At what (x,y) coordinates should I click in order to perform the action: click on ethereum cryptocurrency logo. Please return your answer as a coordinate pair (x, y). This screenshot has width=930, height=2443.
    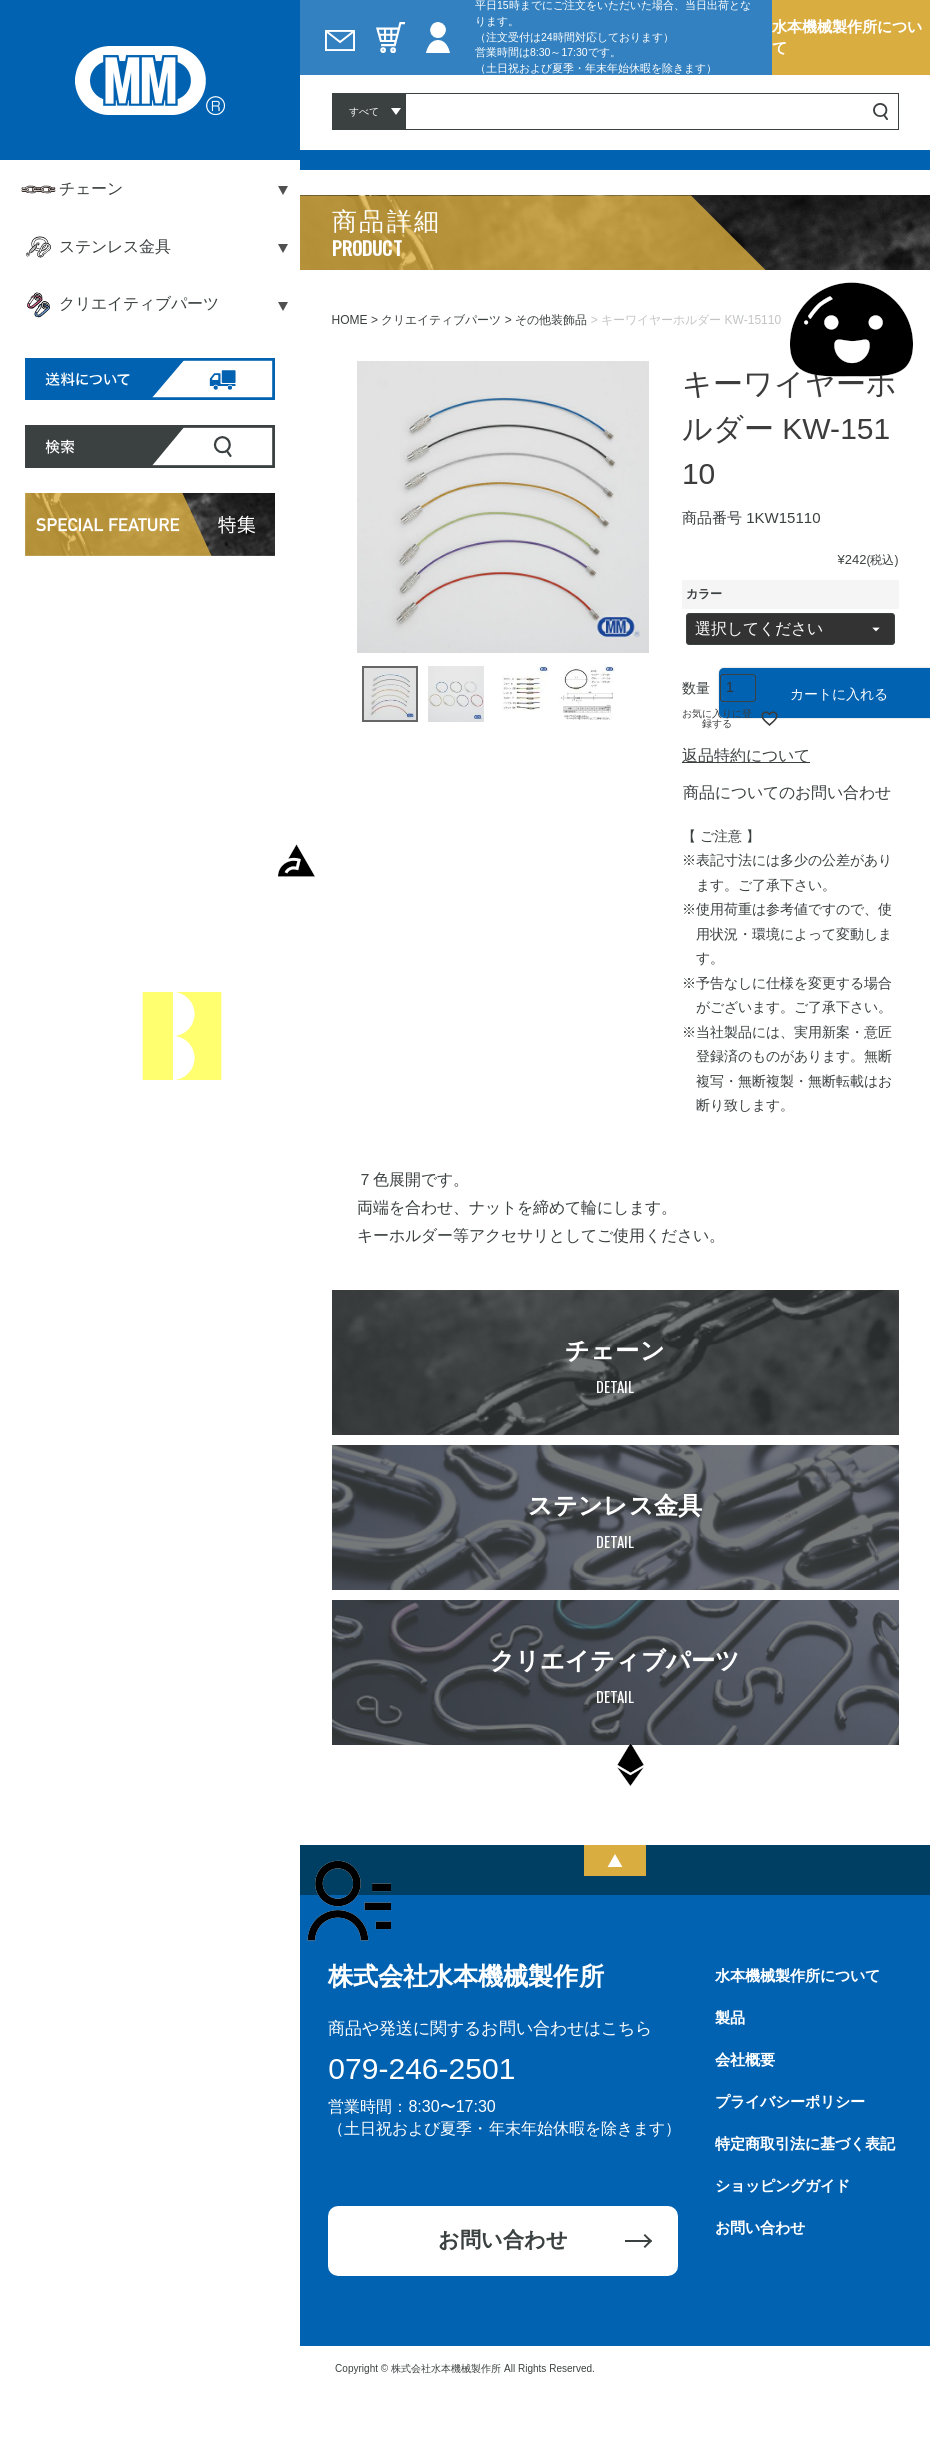
    Looking at the image, I should click on (630, 1764).